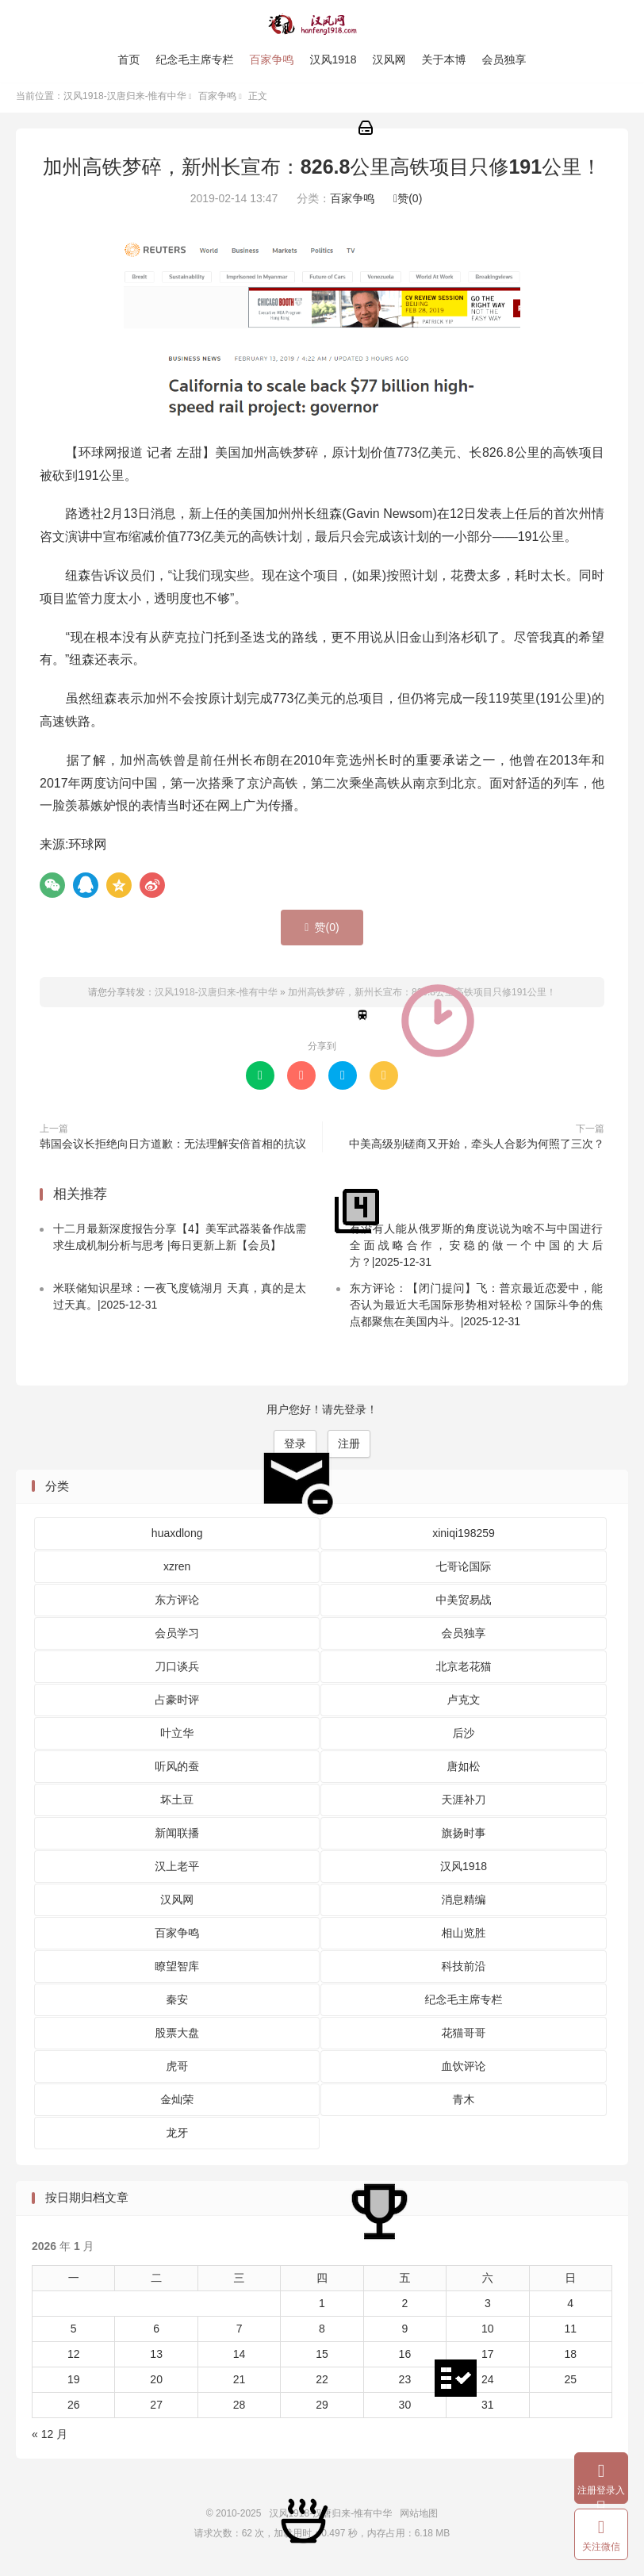 This screenshot has width=644, height=2576. Describe the element at coordinates (455, 2378) in the screenshot. I see `verify or review checklist items` at that location.